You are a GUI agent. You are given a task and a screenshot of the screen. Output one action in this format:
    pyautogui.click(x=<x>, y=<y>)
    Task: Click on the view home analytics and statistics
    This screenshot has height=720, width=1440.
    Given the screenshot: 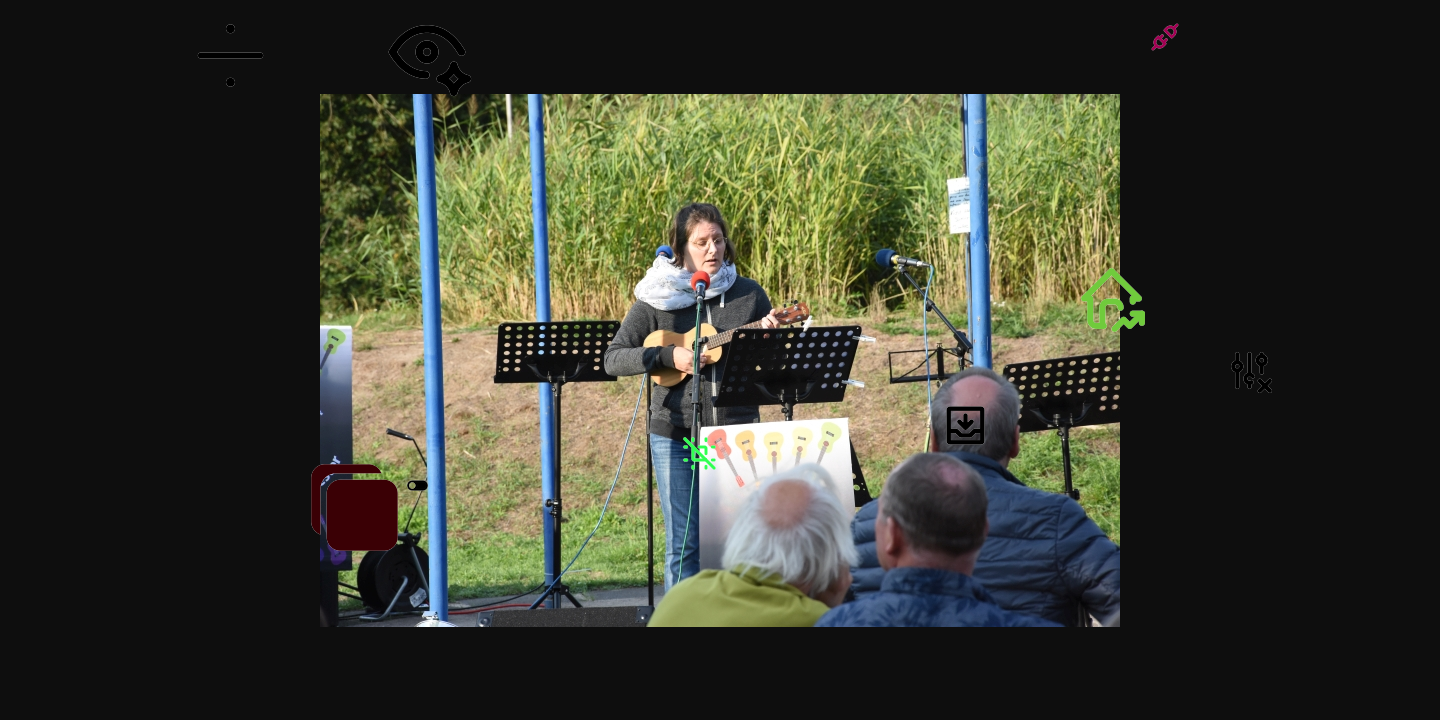 What is the action you would take?
    pyautogui.click(x=1111, y=298)
    